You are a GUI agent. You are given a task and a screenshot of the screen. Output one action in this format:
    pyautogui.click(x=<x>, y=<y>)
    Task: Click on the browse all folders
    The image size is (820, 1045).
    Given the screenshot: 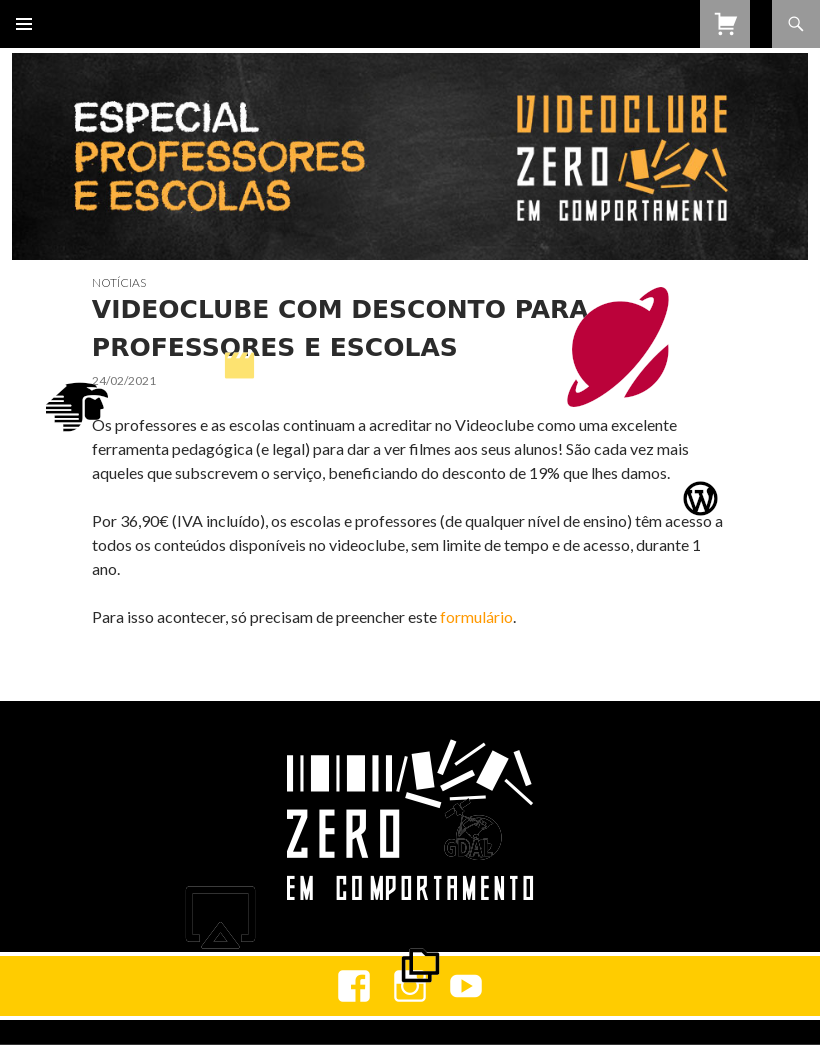 What is the action you would take?
    pyautogui.click(x=420, y=965)
    